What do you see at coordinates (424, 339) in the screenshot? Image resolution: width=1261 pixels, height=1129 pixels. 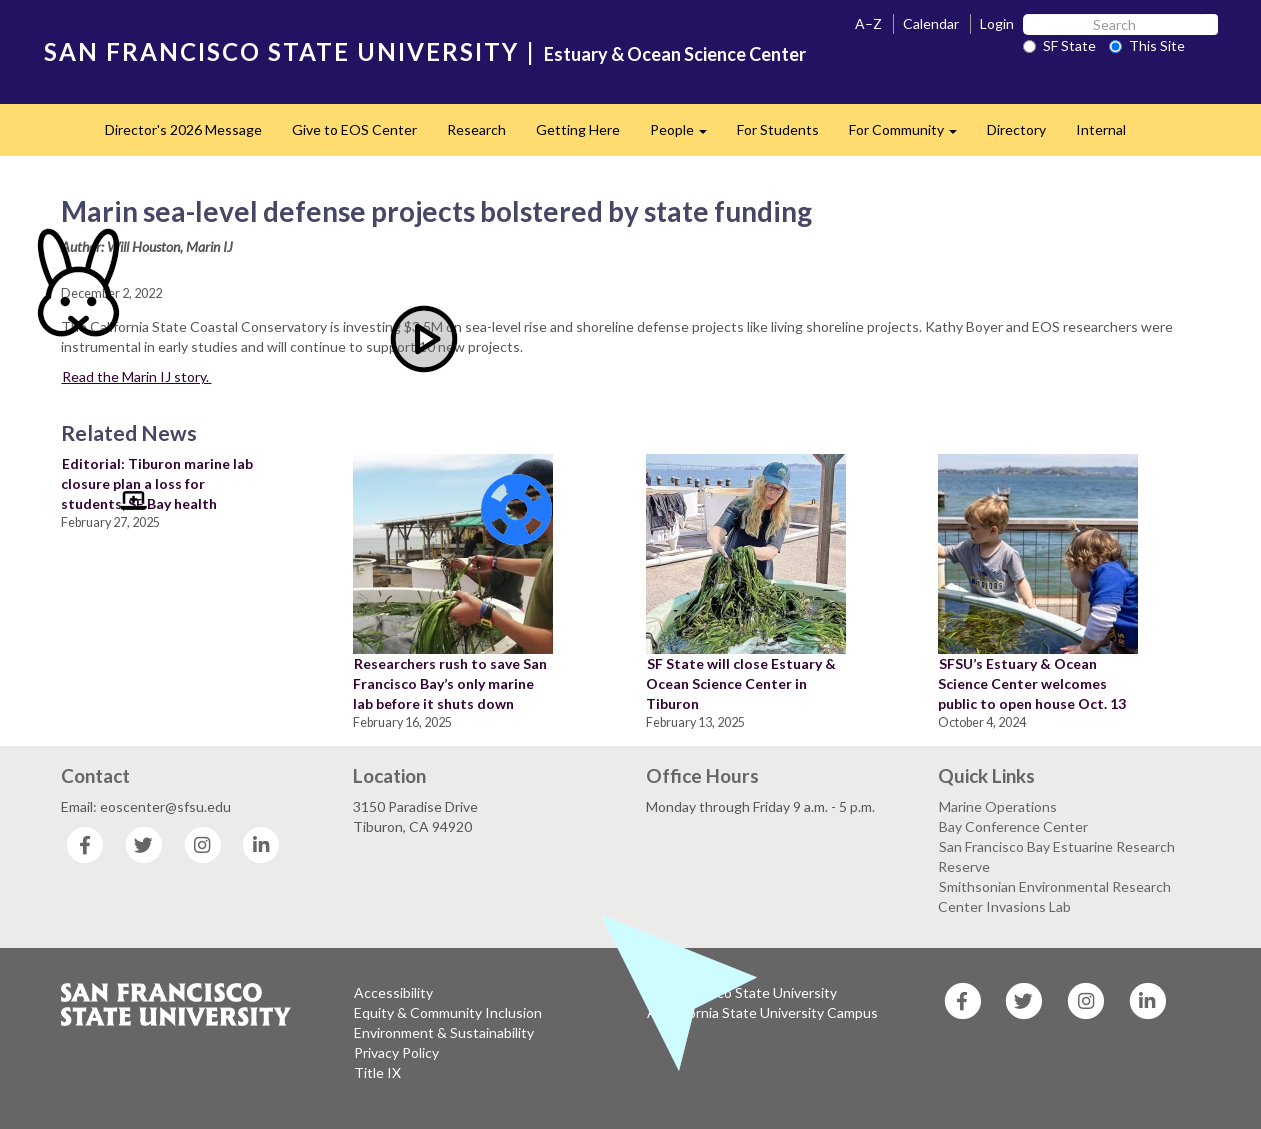 I see `play media or video content` at bounding box center [424, 339].